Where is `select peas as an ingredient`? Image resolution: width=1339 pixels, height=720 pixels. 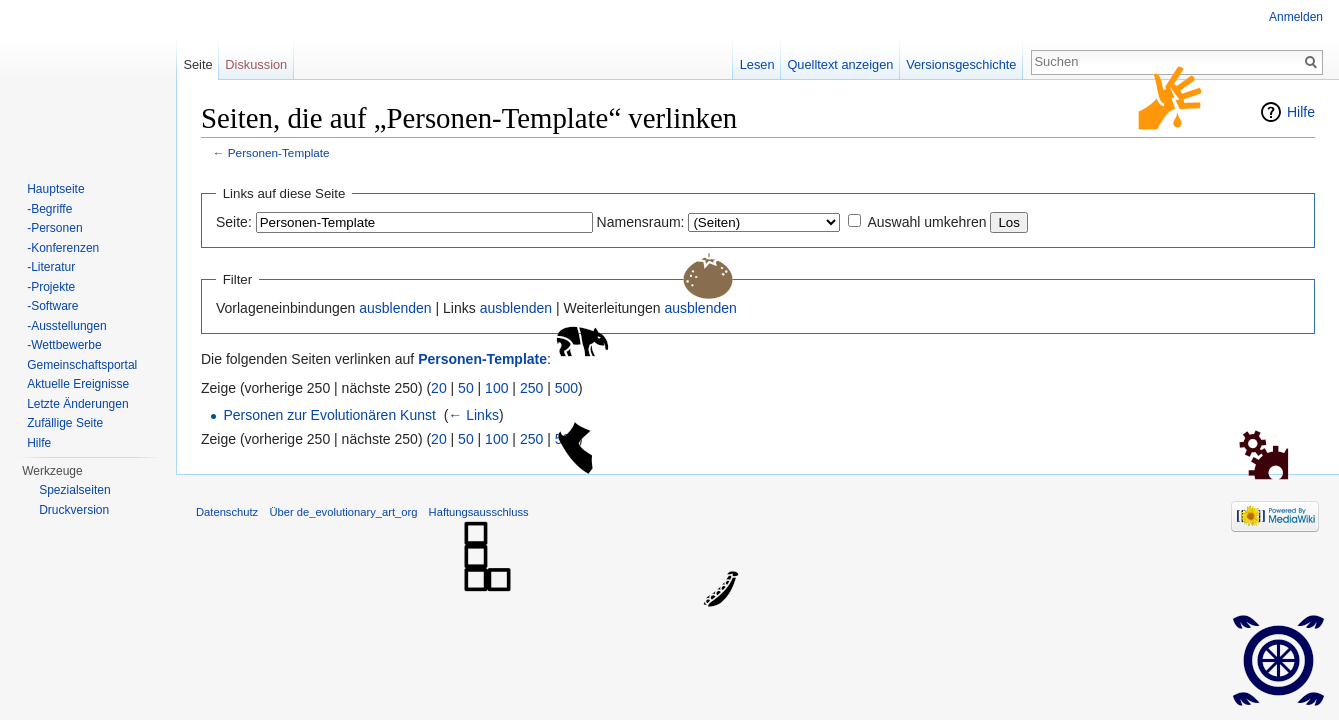
select peas as an ingredient is located at coordinates (721, 589).